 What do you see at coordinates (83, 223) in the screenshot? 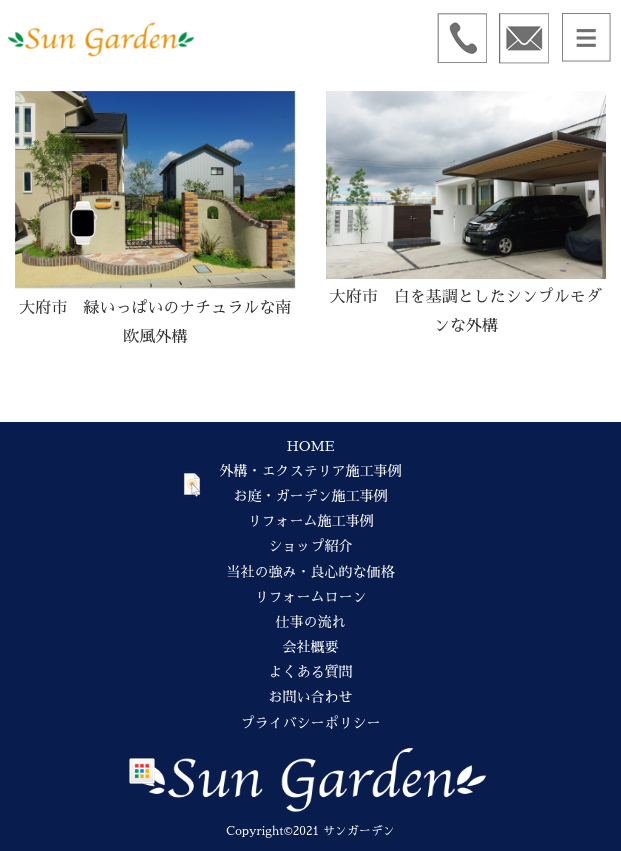
I see `apple watch series 5-7 device icon` at bounding box center [83, 223].